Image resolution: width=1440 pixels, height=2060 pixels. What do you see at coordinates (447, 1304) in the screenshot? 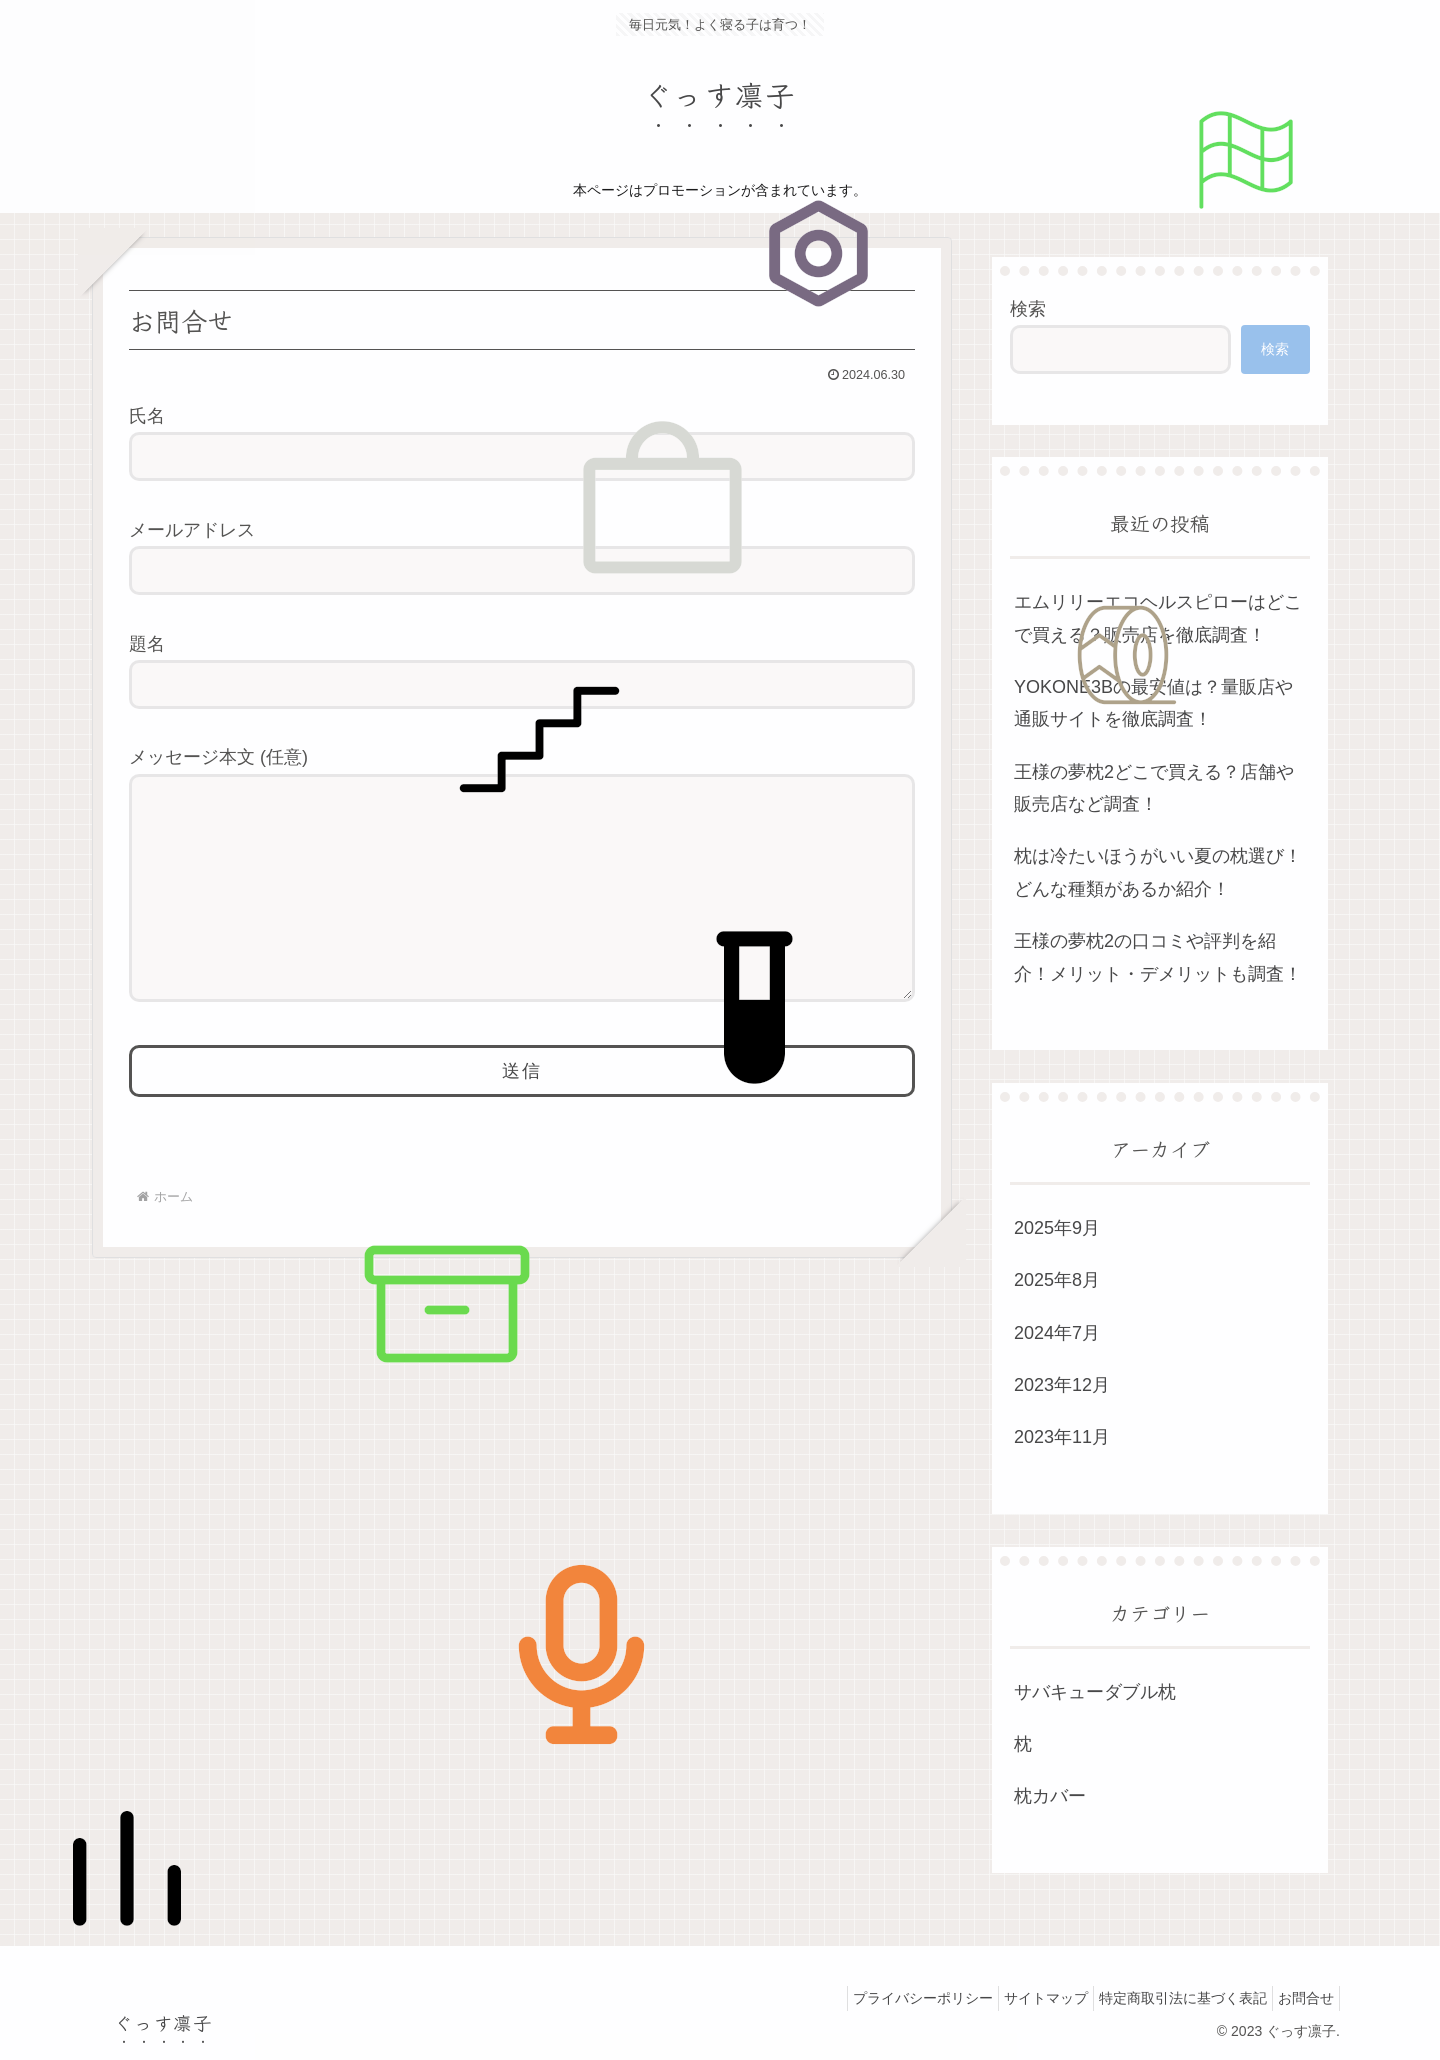
I see `archive selected items` at bounding box center [447, 1304].